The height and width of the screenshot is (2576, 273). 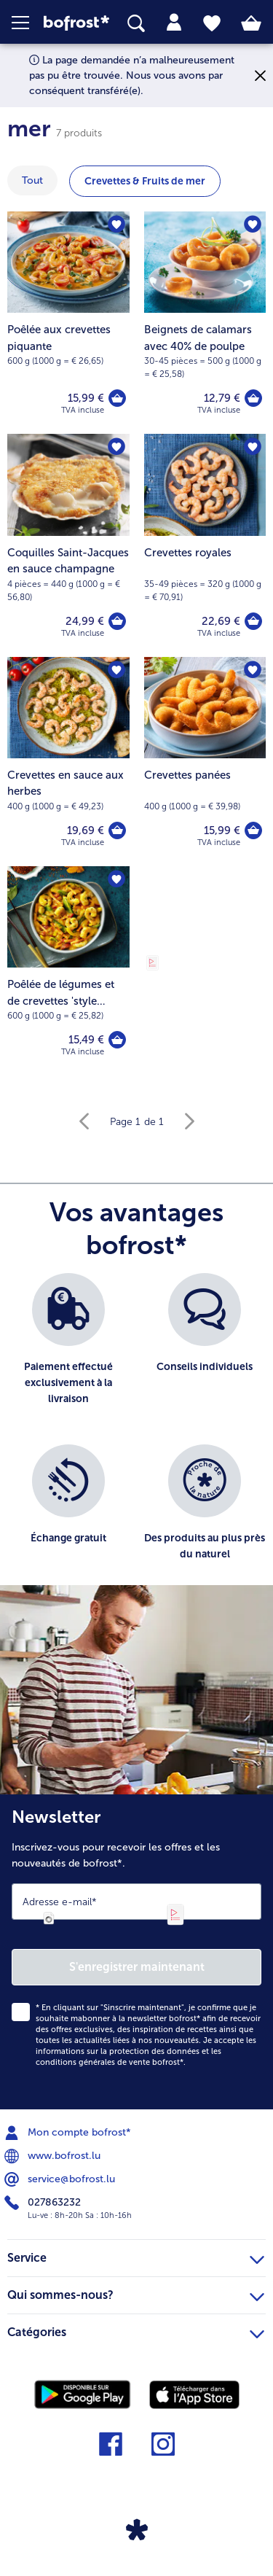 What do you see at coordinates (49, 1918) in the screenshot?
I see `indicates a JSON file type` at bounding box center [49, 1918].